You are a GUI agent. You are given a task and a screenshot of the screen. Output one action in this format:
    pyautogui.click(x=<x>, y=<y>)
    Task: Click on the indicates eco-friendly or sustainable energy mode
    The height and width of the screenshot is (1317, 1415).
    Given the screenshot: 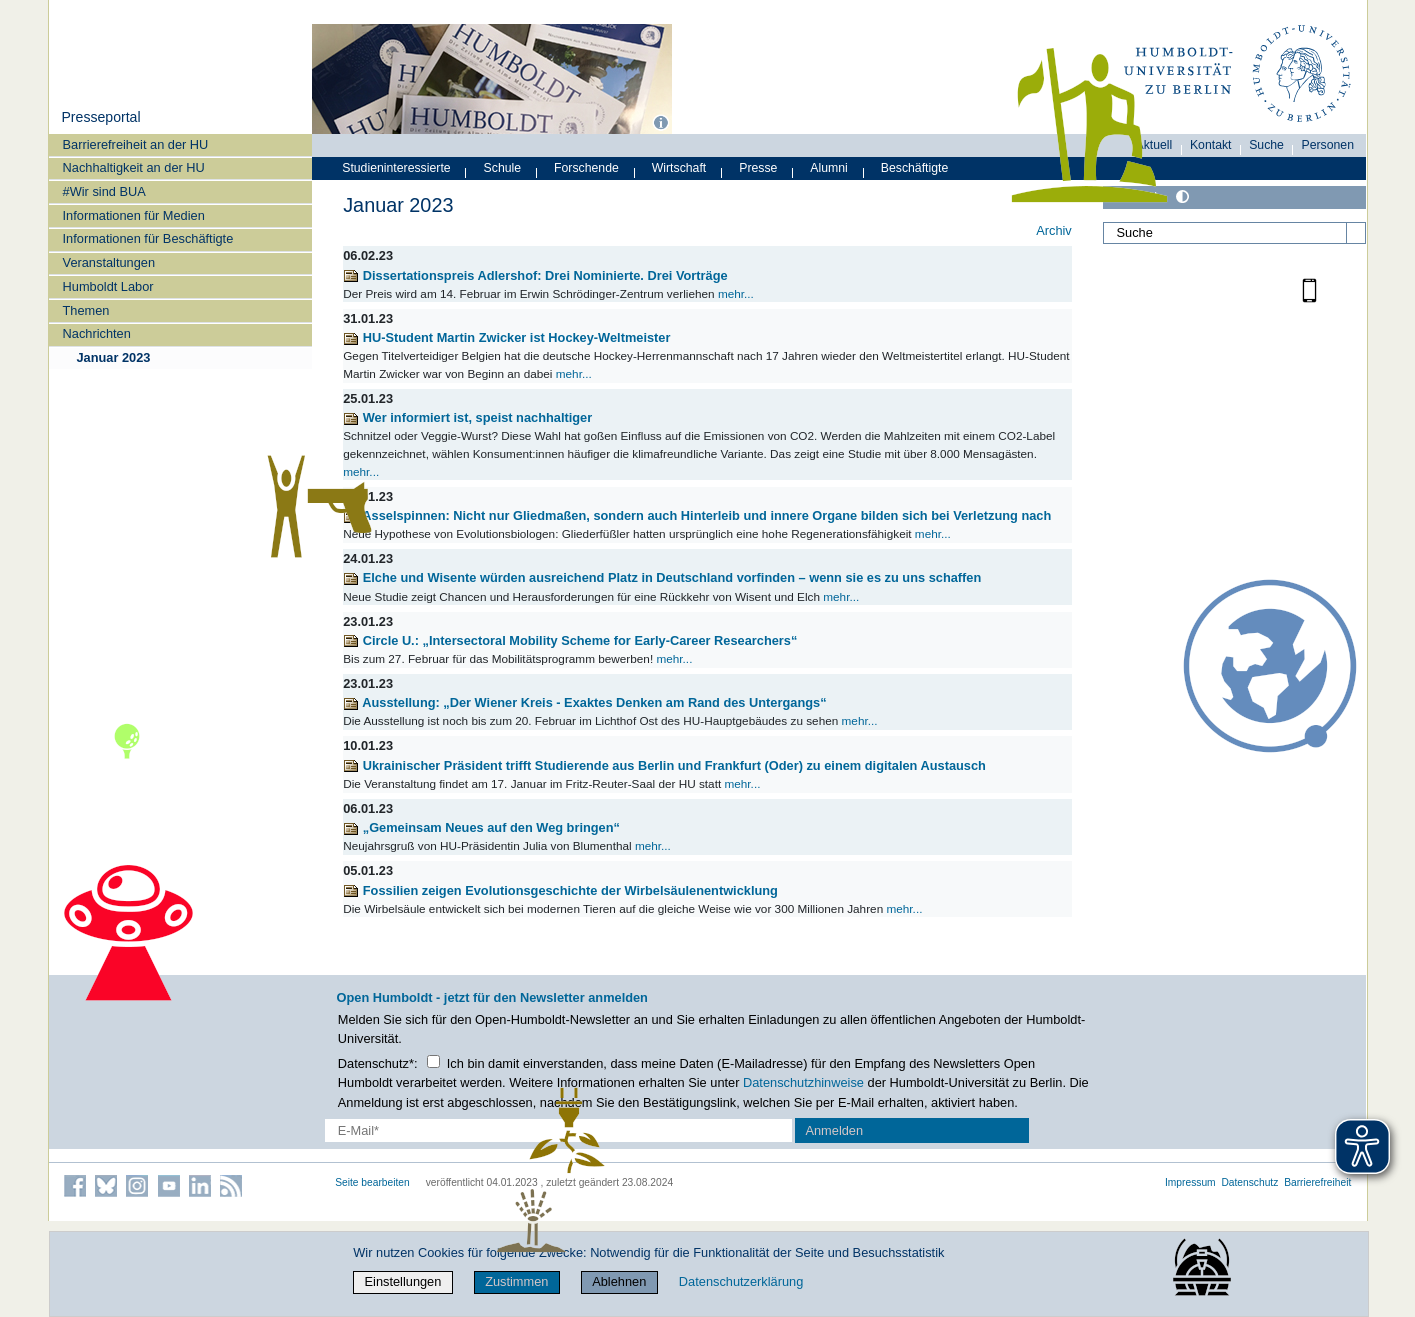 What is the action you would take?
    pyautogui.click(x=569, y=1129)
    